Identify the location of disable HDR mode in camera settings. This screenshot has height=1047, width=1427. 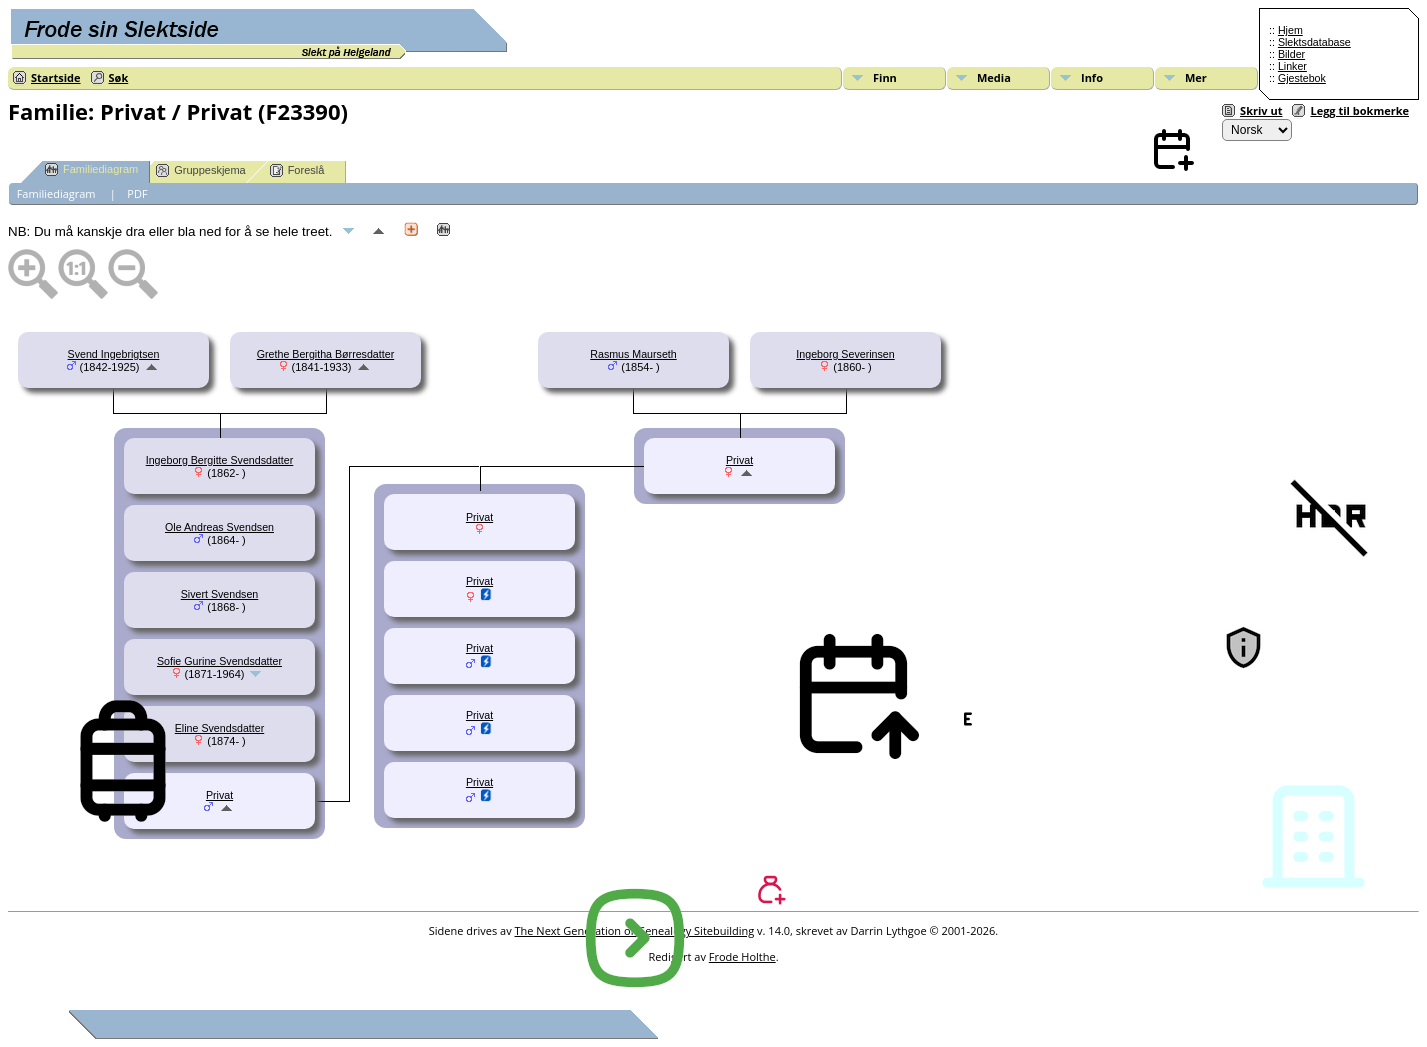
(1331, 516).